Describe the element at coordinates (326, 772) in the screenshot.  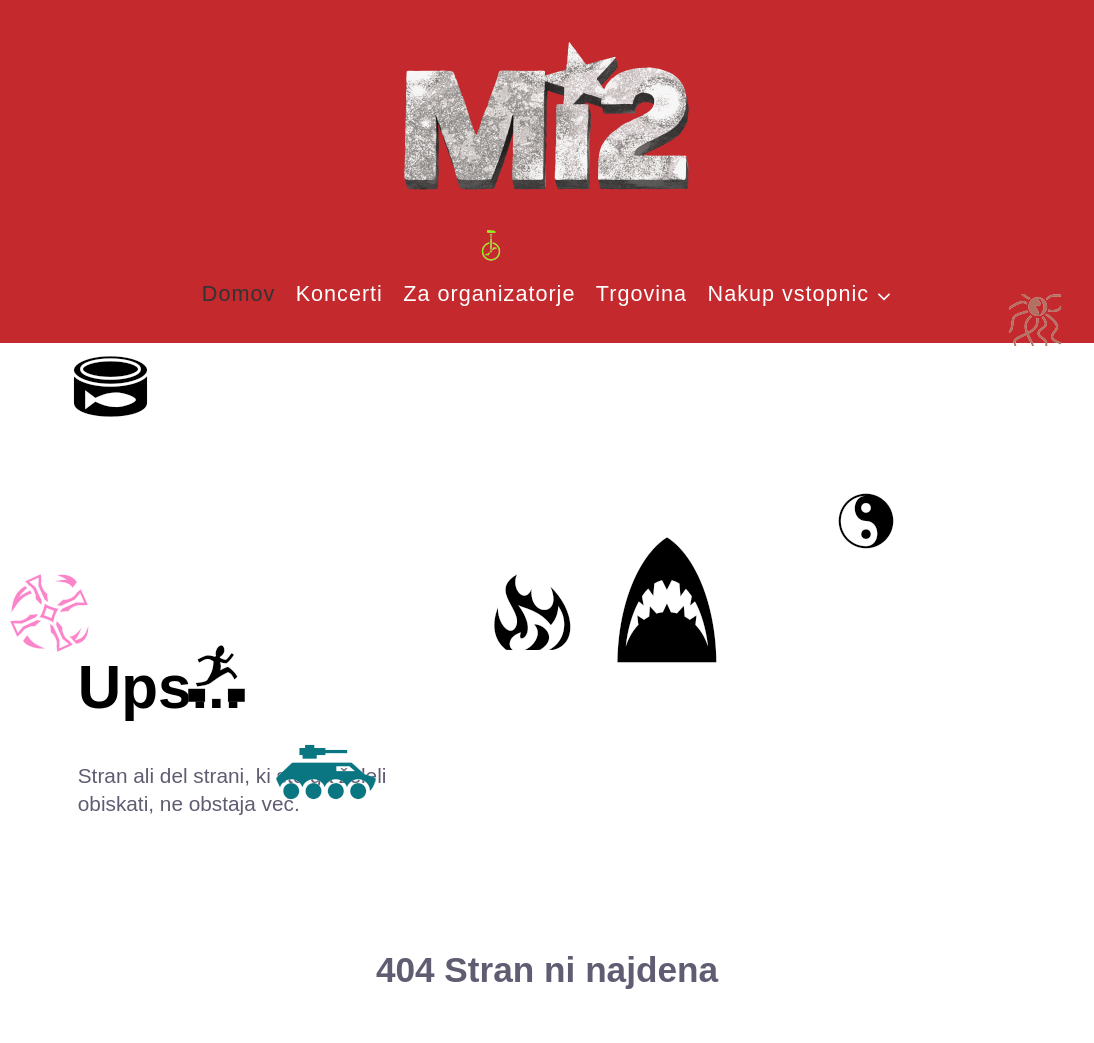
I see `armored personnel carrier unit in a strategy game` at that location.